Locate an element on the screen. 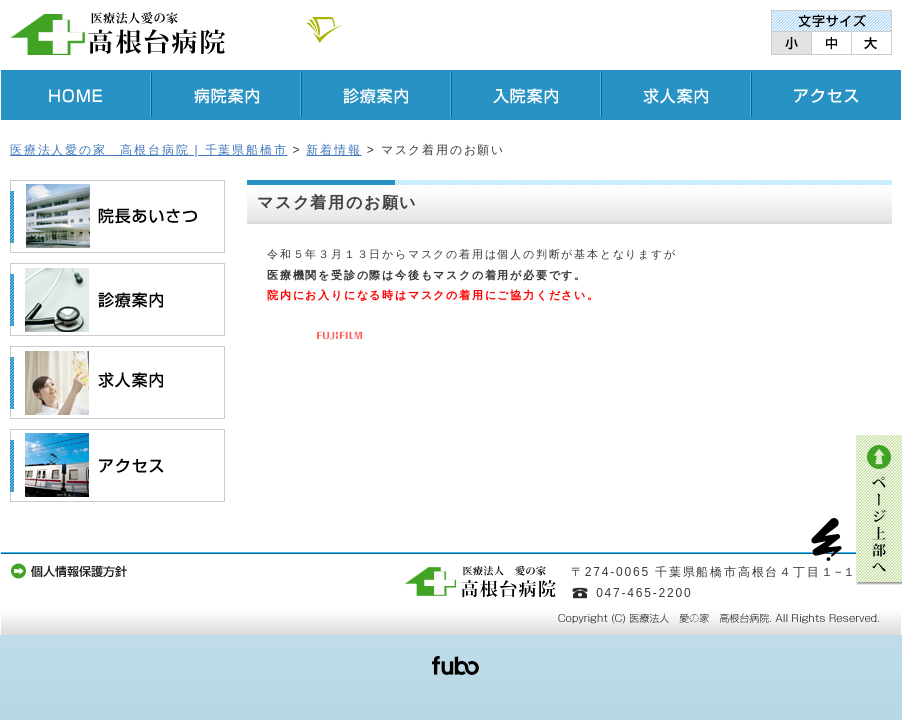 Image resolution: width=902 pixels, height=720 pixels. open Semantic Scholar academic search is located at coordinates (324, 30).